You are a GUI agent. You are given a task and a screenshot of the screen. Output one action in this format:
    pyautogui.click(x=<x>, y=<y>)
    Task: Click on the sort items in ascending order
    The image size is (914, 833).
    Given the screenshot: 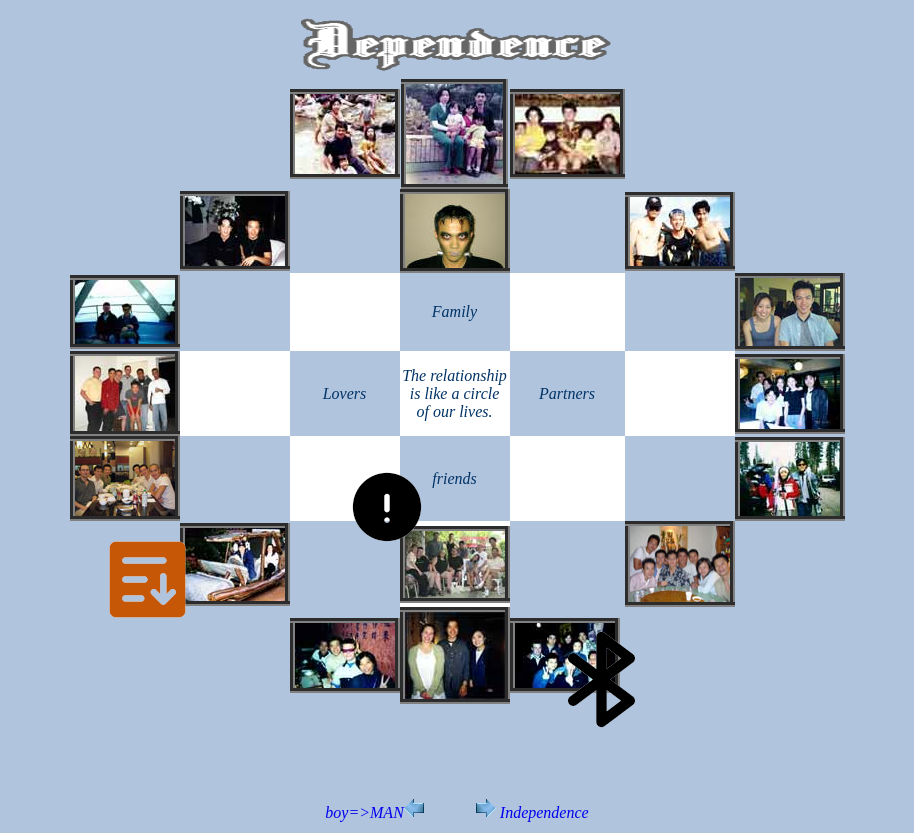 What is the action you would take?
    pyautogui.click(x=147, y=579)
    